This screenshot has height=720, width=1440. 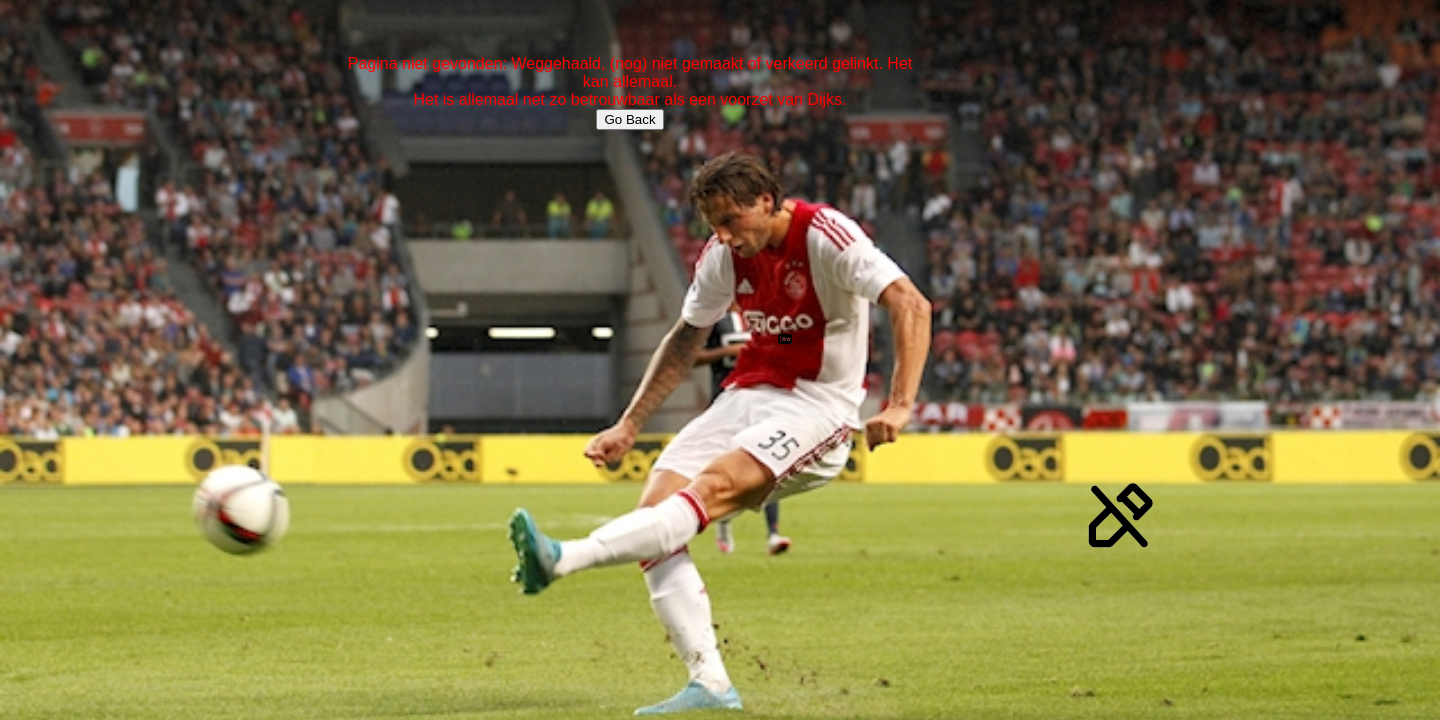 What do you see at coordinates (785, 339) in the screenshot?
I see `enter or manage your password` at bounding box center [785, 339].